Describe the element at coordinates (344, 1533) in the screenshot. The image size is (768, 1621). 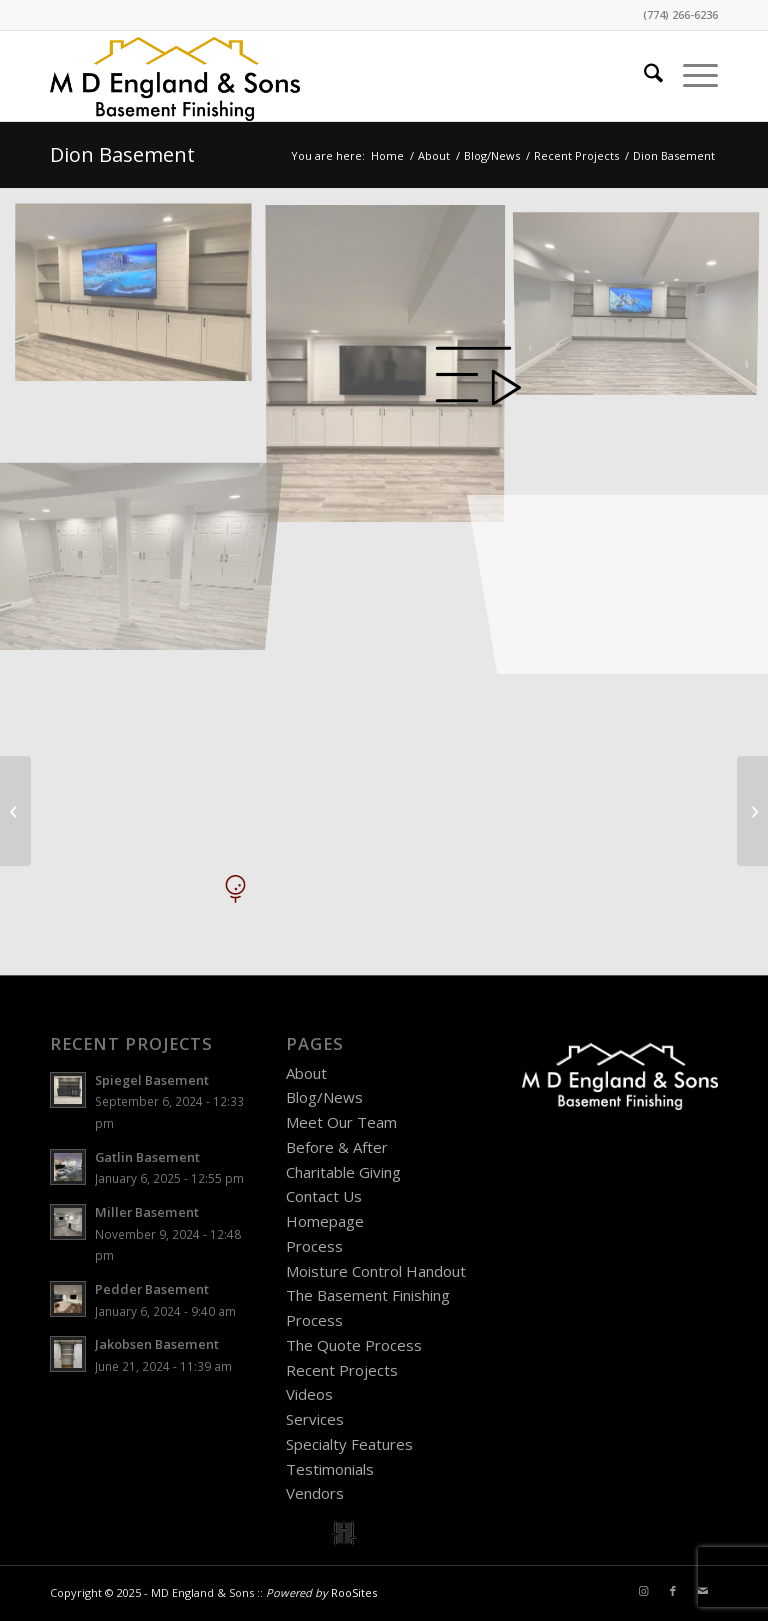
I see `adjust settings or preferences` at that location.